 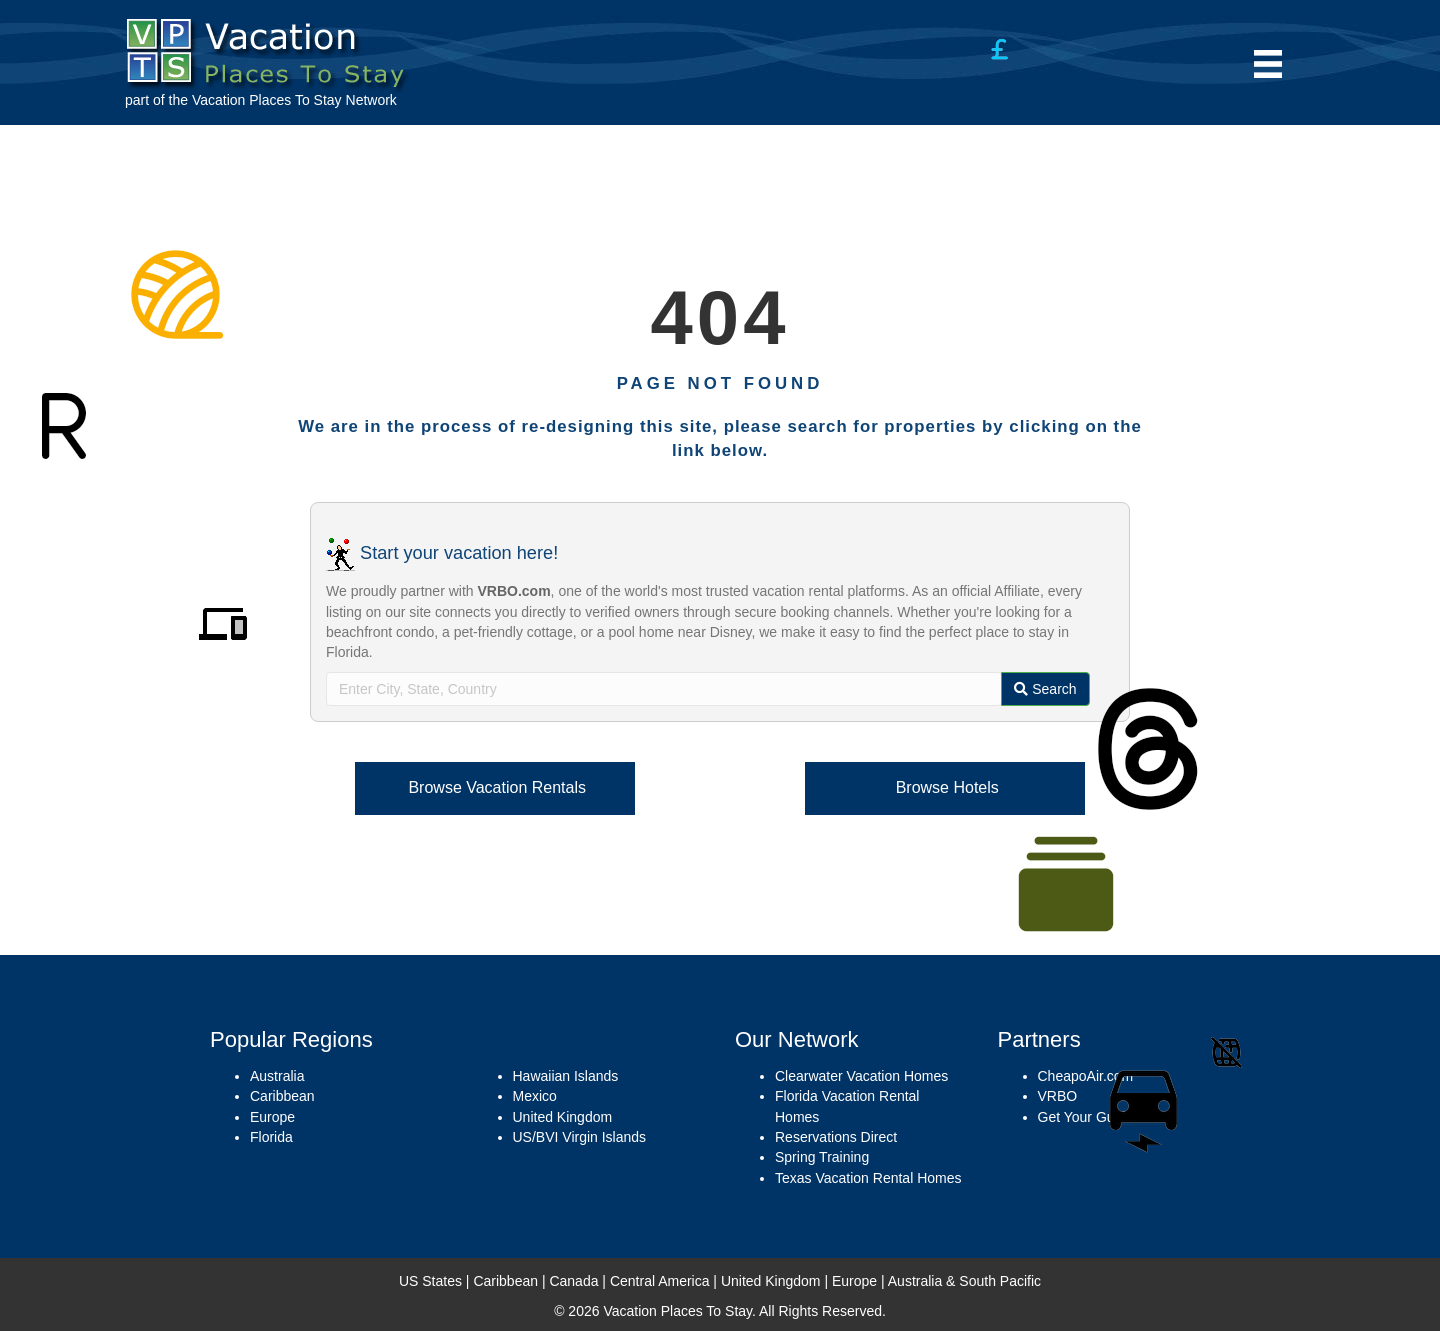 I want to click on open the Threads app, so click(x=1150, y=749).